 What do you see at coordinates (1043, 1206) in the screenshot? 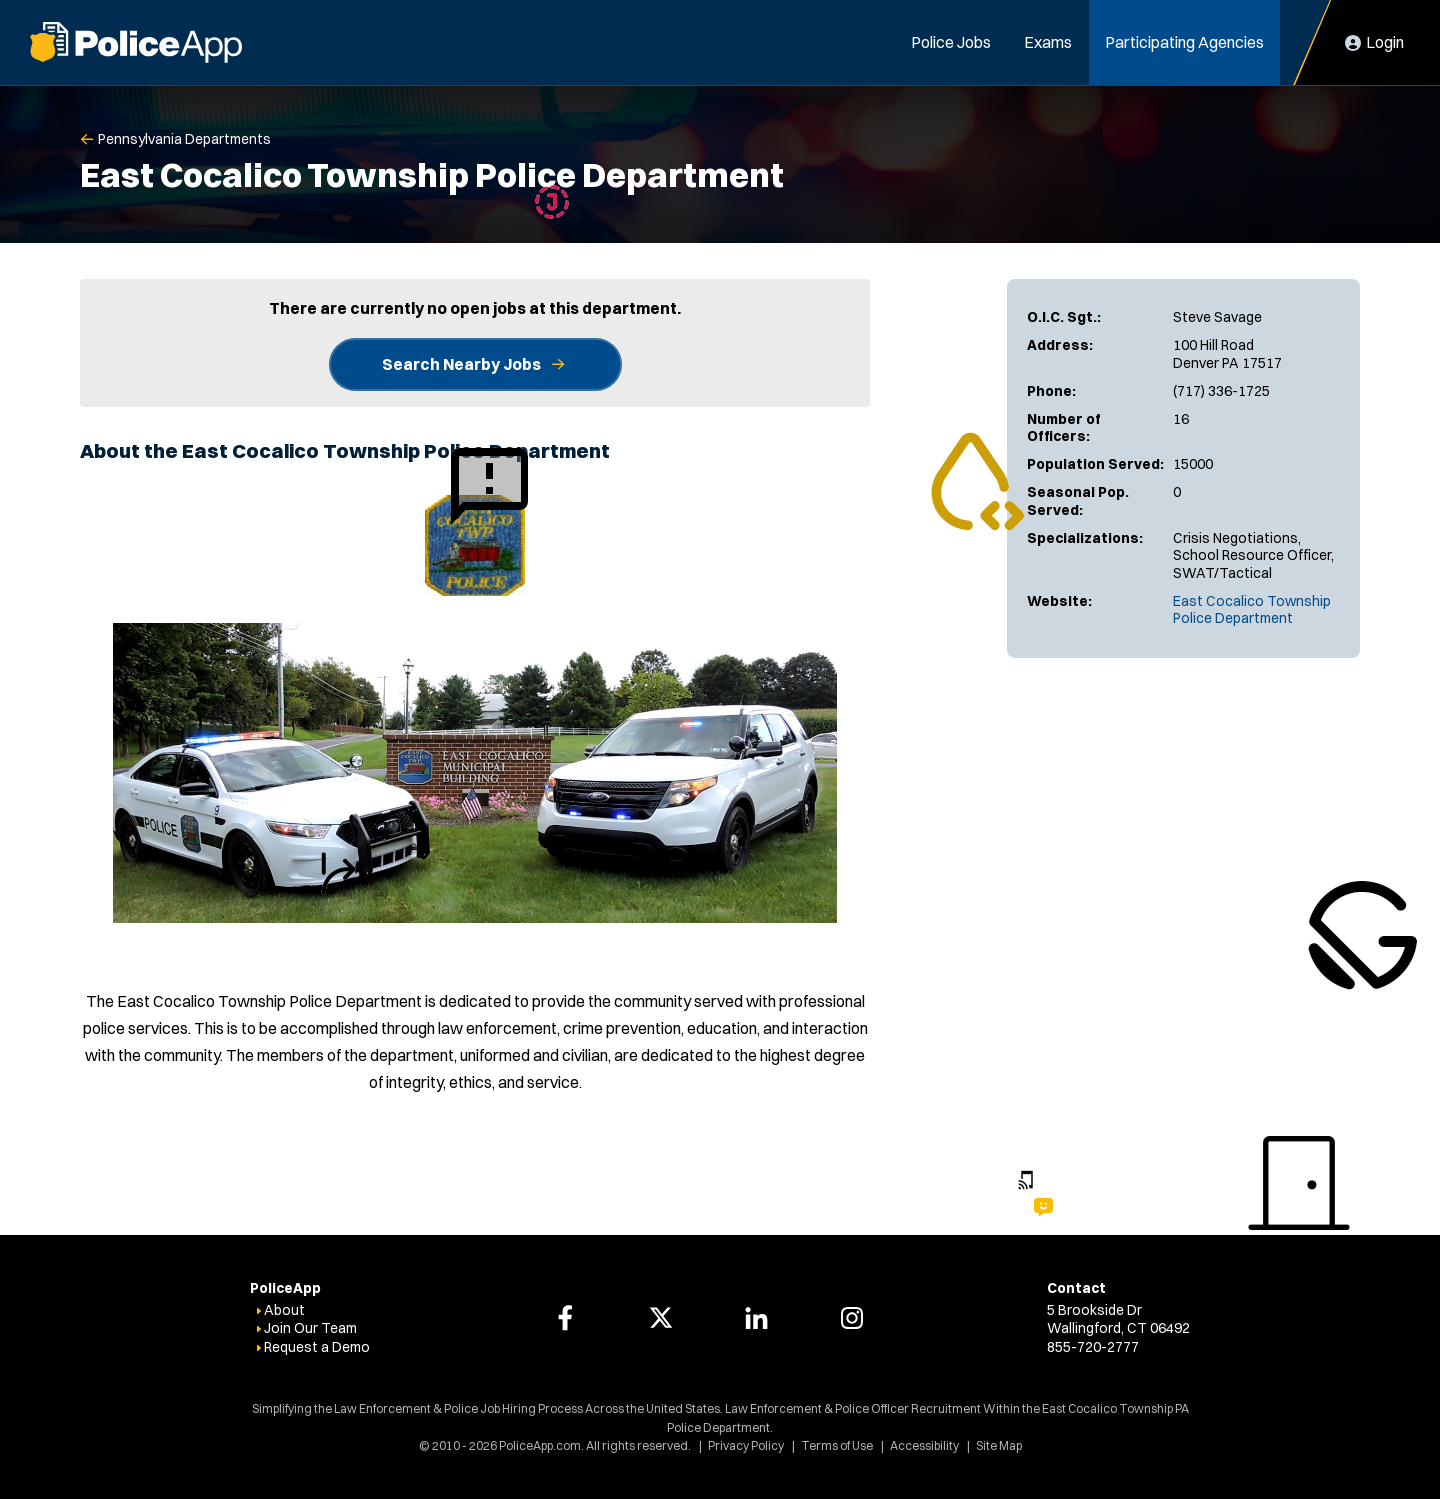
I see `open chatbot or AI assistant` at bounding box center [1043, 1206].